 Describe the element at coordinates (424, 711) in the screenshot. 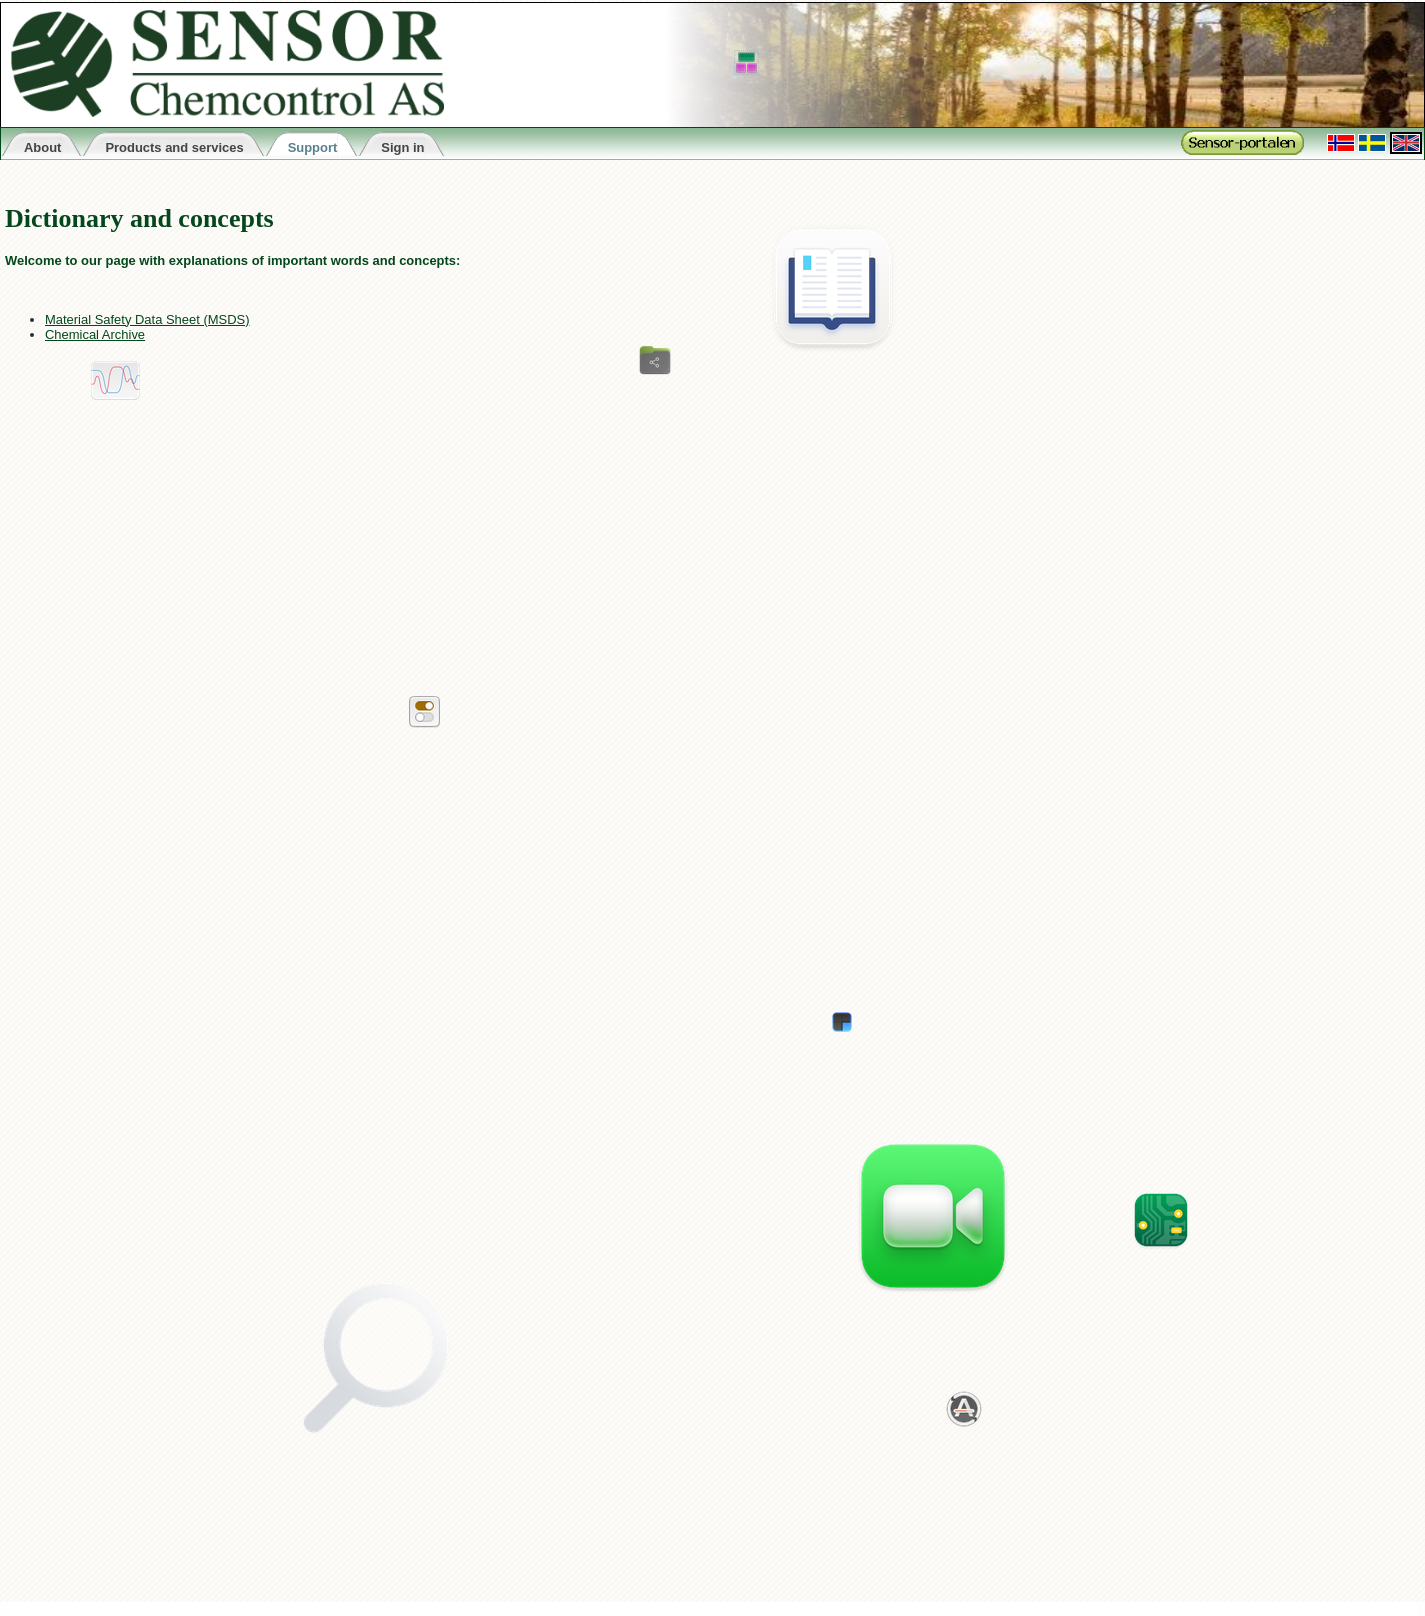

I see `open gnome tweaks settings` at that location.